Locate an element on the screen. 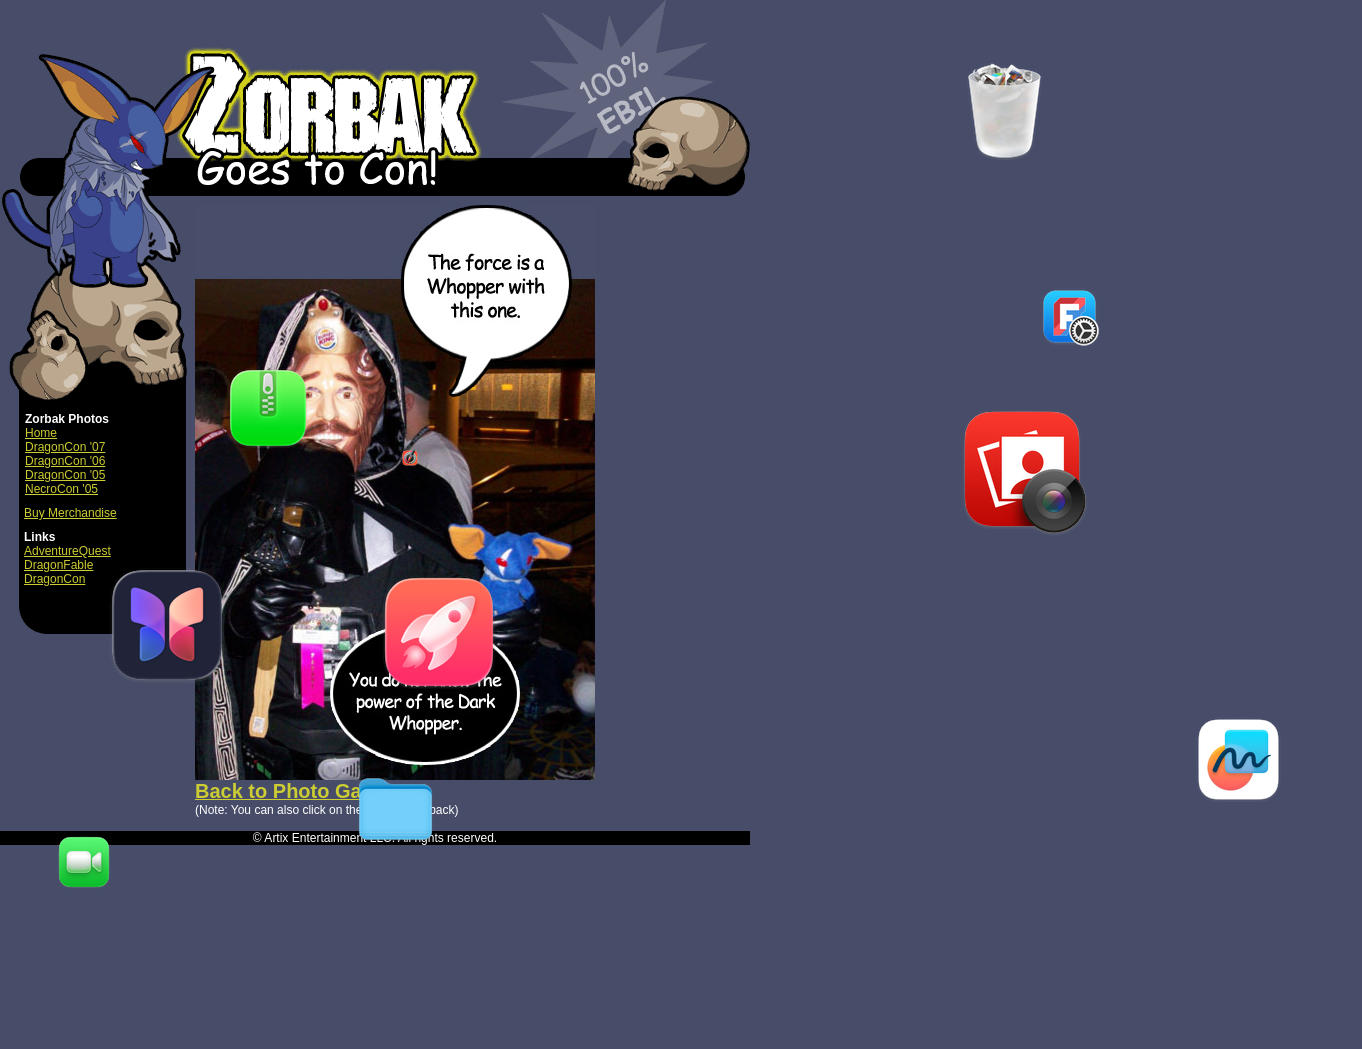 The image size is (1362, 1049). open the folder app to browse files is located at coordinates (395, 808).